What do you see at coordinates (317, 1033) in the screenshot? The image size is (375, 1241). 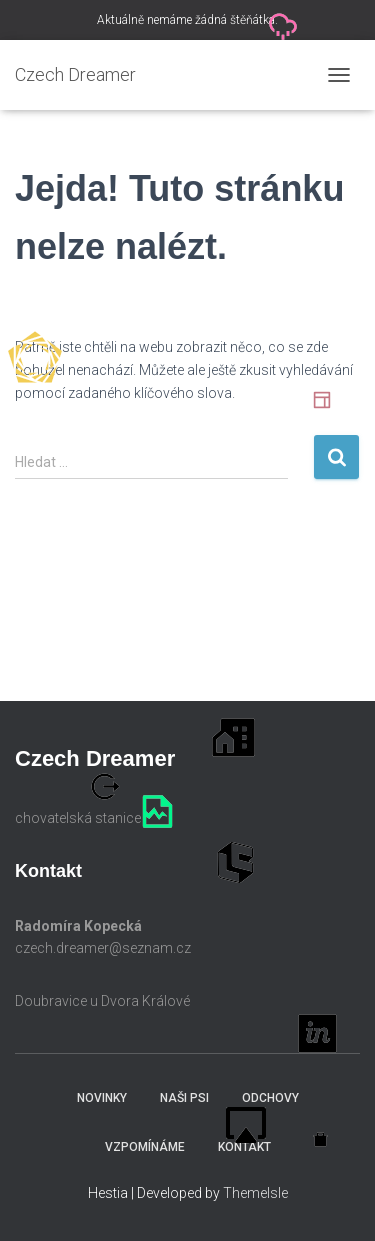 I see `open InVision app` at bounding box center [317, 1033].